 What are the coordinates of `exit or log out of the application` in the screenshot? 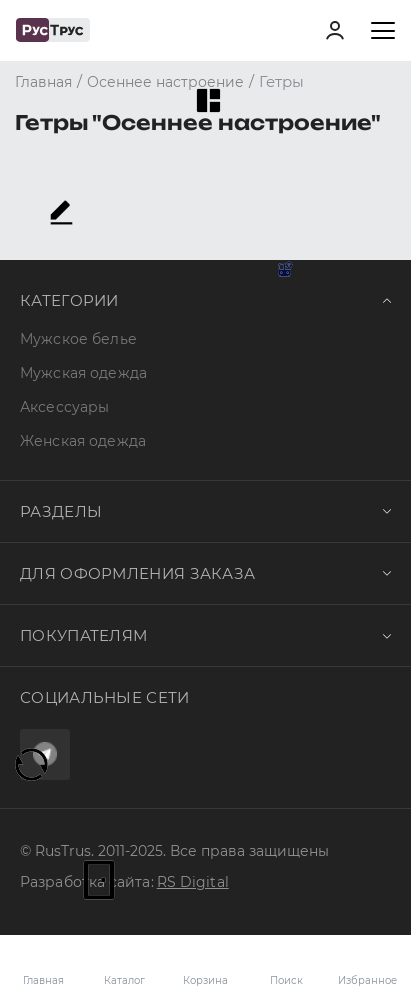 It's located at (99, 880).